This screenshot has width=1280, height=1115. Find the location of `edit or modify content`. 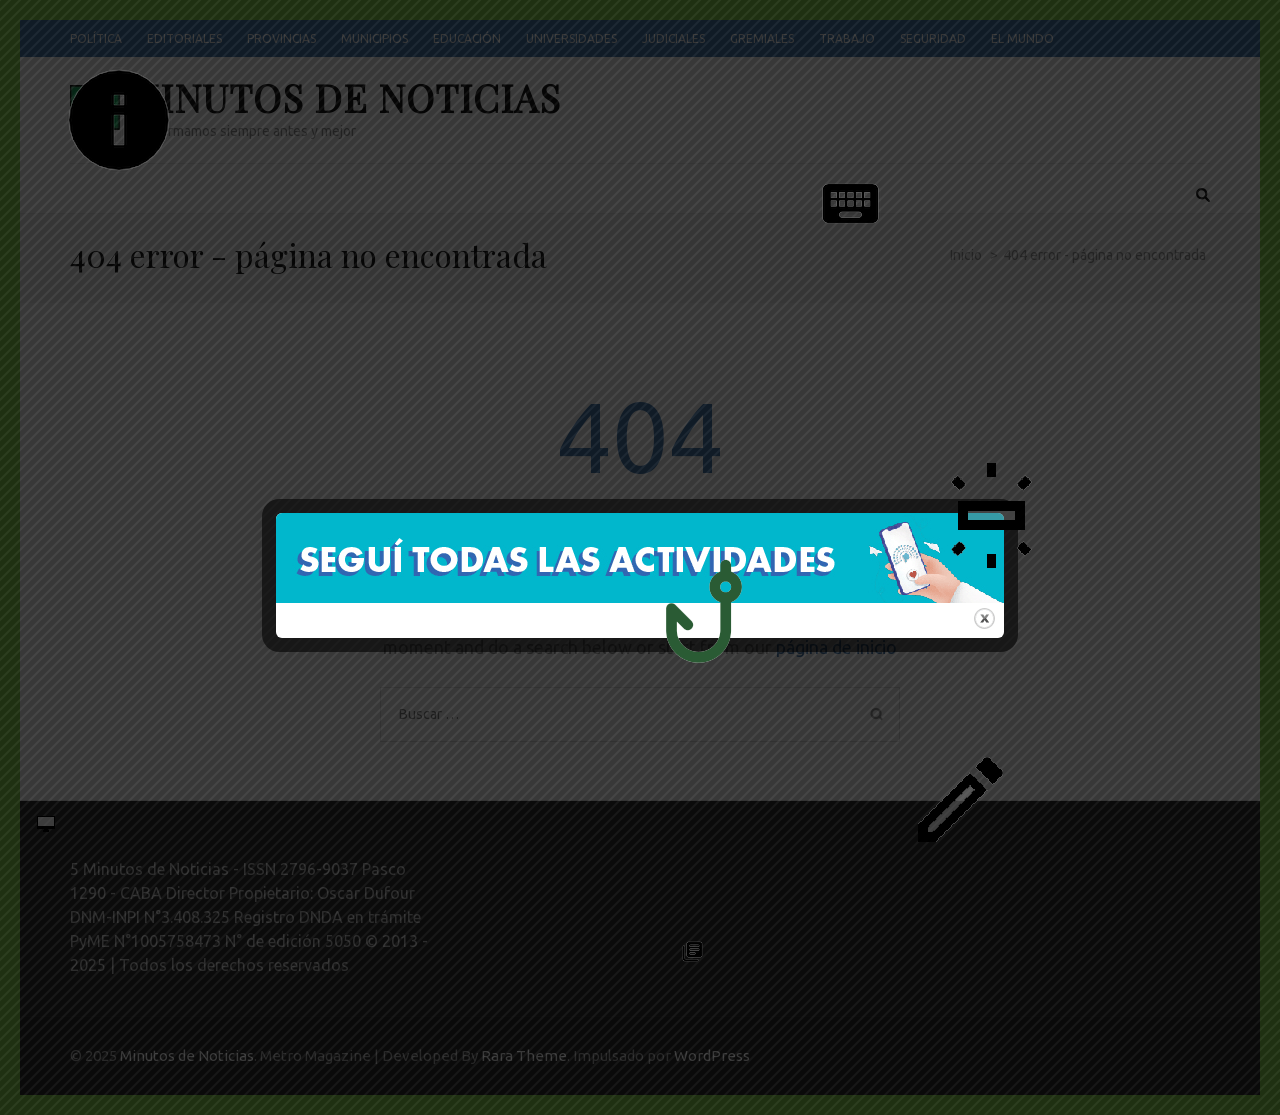

edit or modify content is located at coordinates (960, 799).